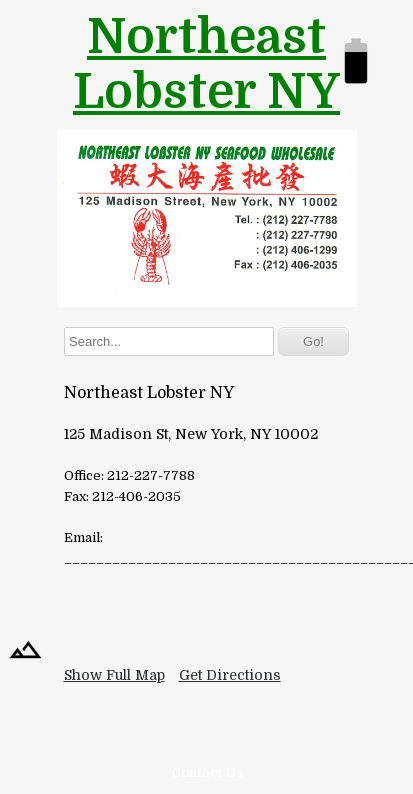 The width and height of the screenshot is (413, 794). Describe the element at coordinates (356, 61) in the screenshot. I see `indicates battery is at 90% charge` at that location.